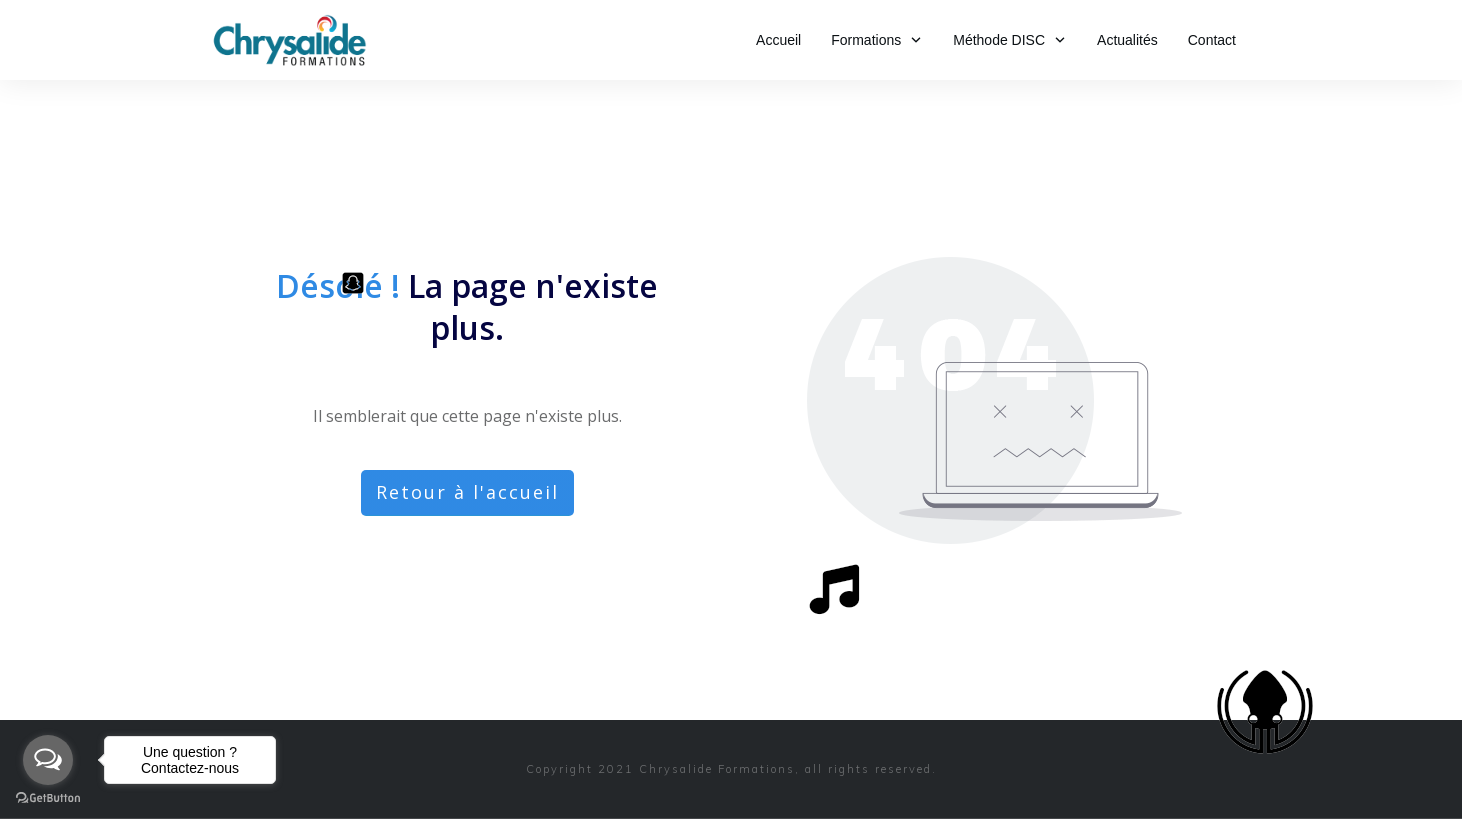 This screenshot has height=819, width=1462. Describe the element at coordinates (836, 591) in the screenshot. I see `access music library or audio files` at that location.